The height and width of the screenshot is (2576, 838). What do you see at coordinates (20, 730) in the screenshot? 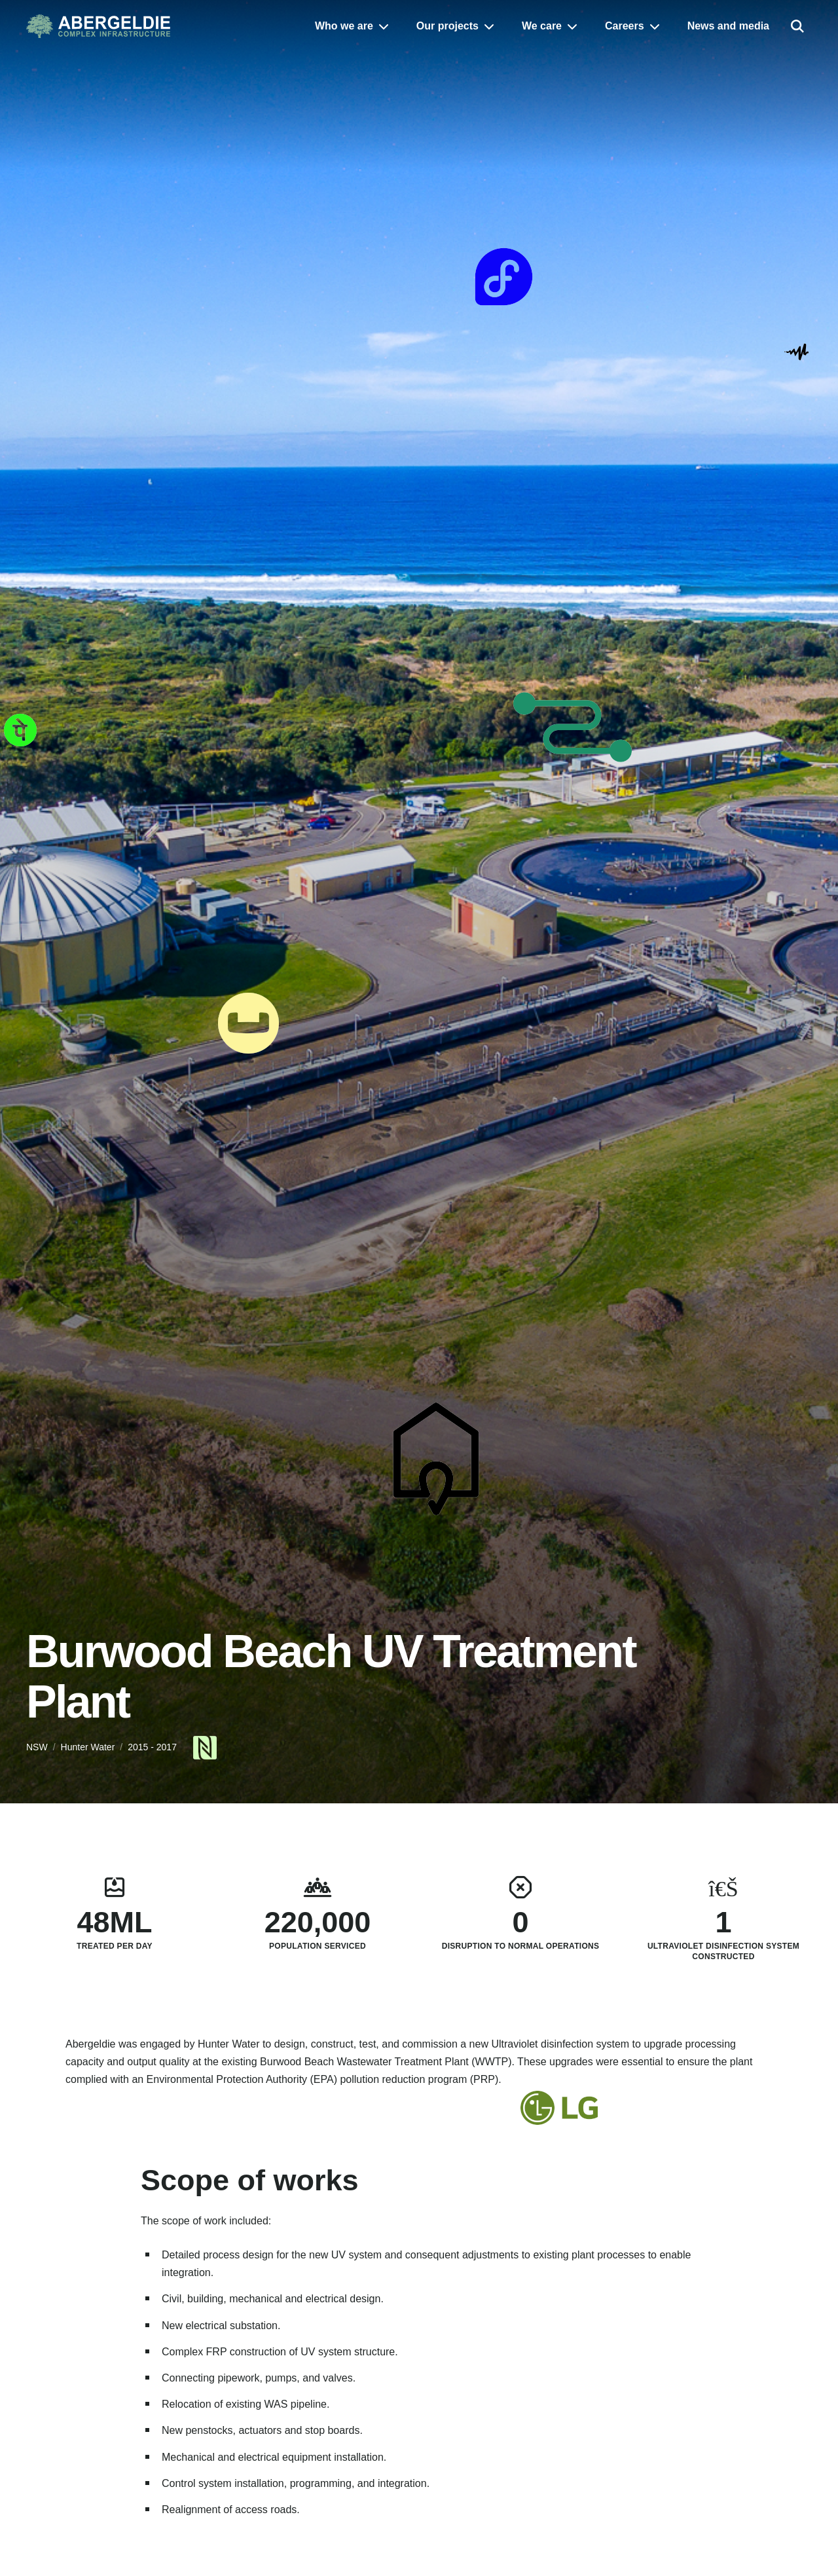
I see `open PhonePe payment app` at bounding box center [20, 730].